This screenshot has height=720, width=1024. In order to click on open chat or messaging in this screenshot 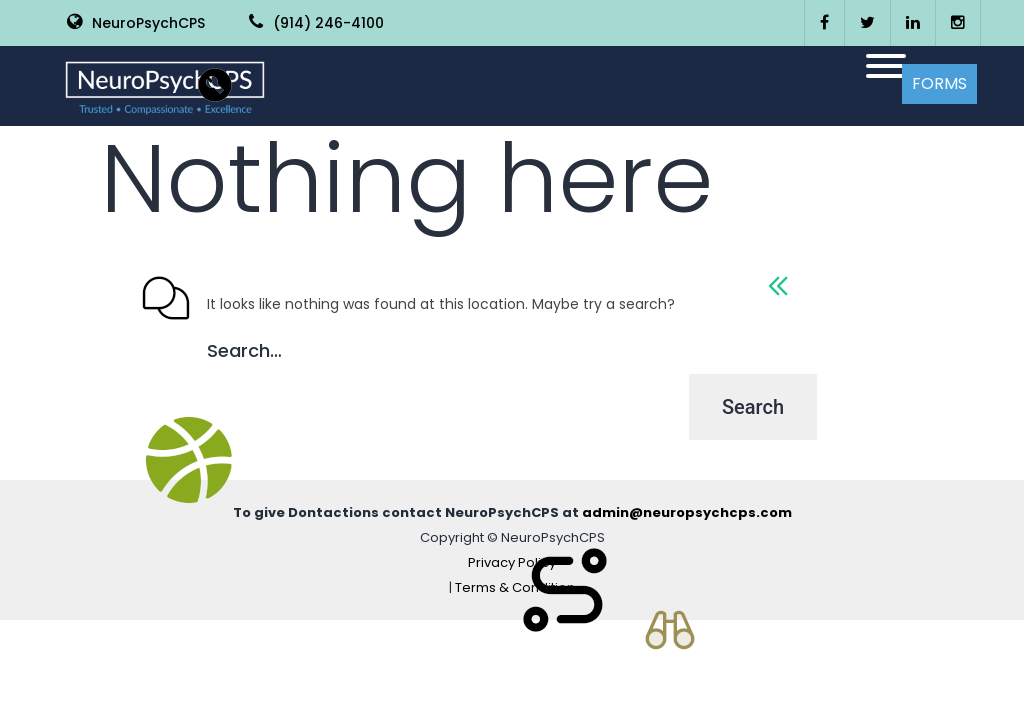, I will do `click(166, 298)`.